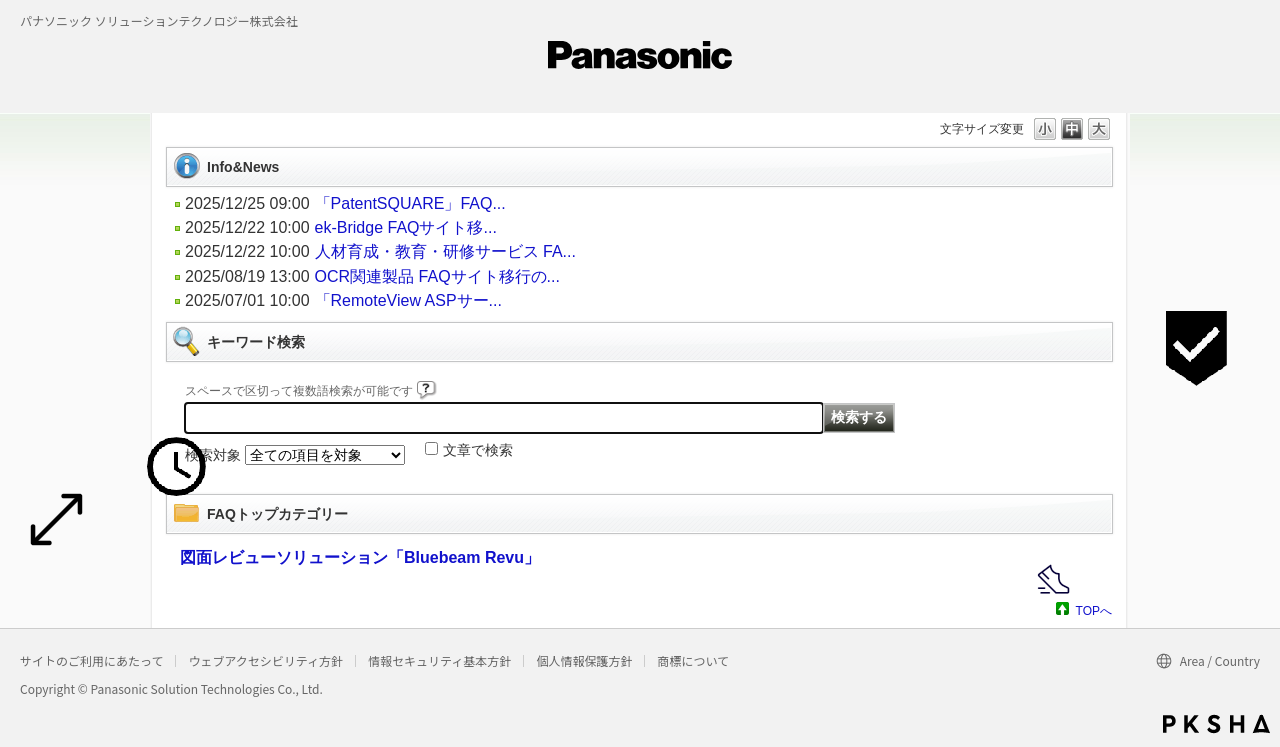 This screenshot has height=747, width=1280. Describe the element at coordinates (176, 466) in the screenshot. I see `view schedule or upcoming events` at that location.